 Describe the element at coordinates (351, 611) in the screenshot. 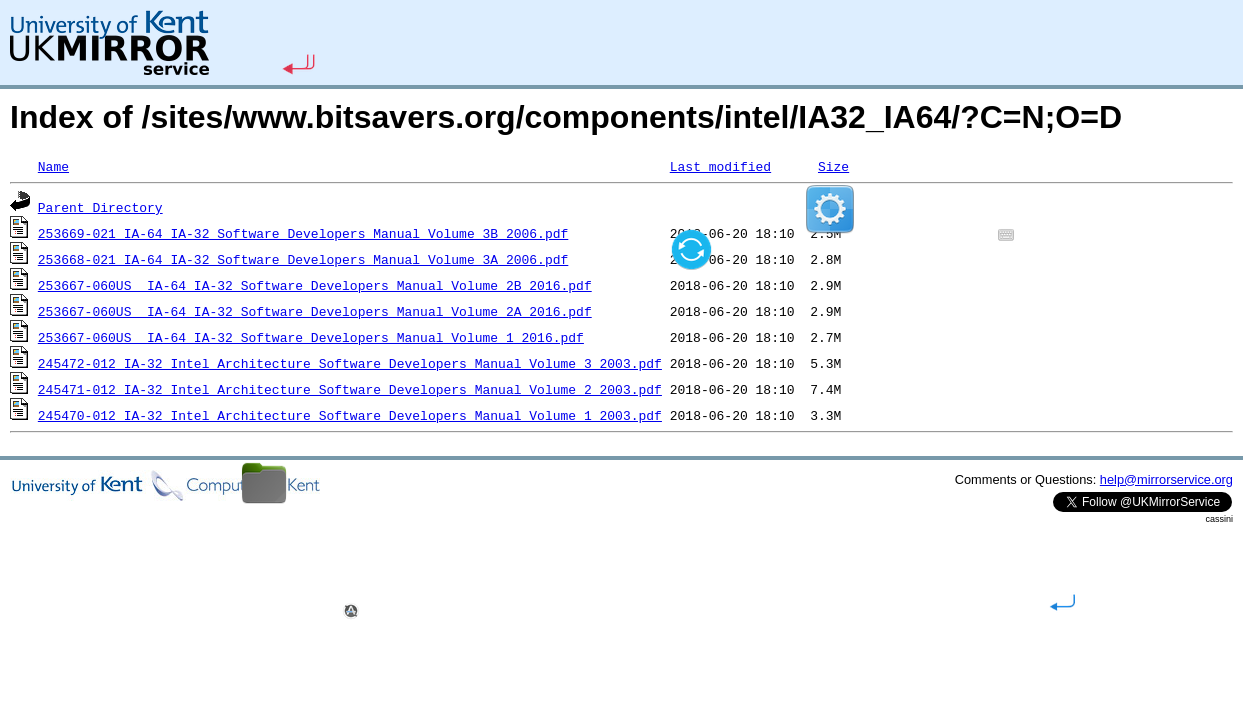

I see `check for and install system software updates` at that location.